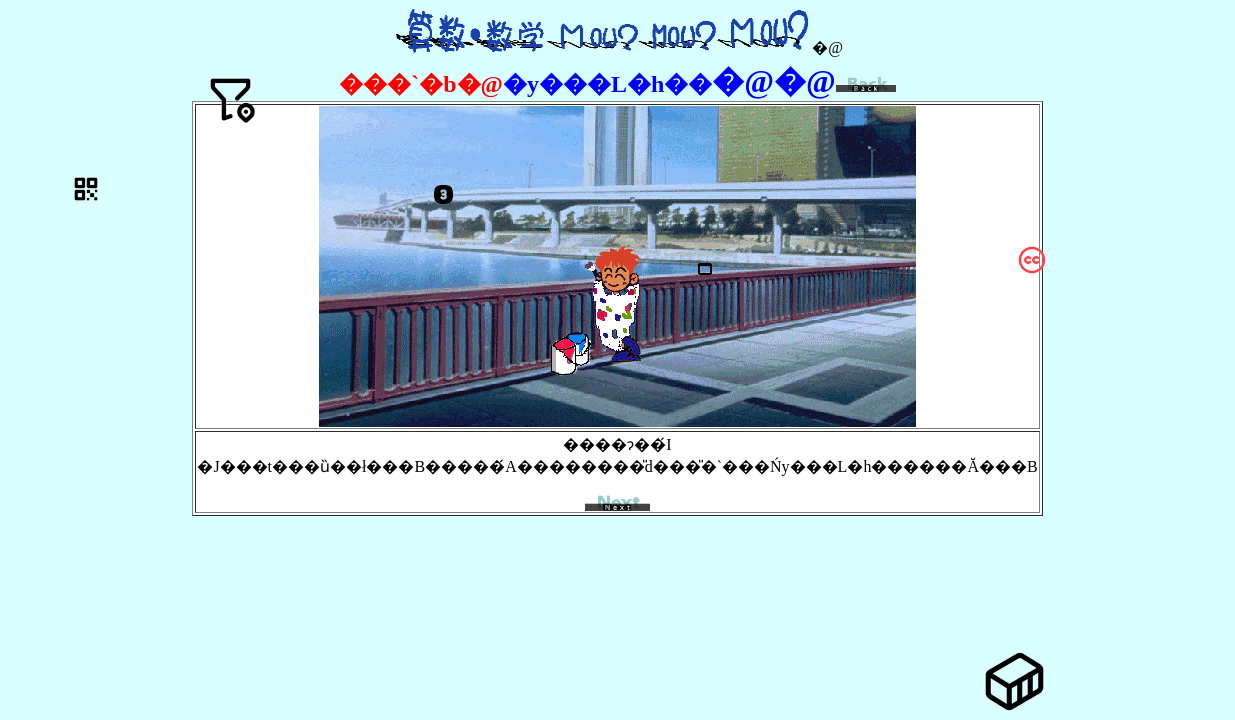 This screenshot has height=720, width=1235. I want to click on indicates step 3 in a multi-step process, so click(443, 194).